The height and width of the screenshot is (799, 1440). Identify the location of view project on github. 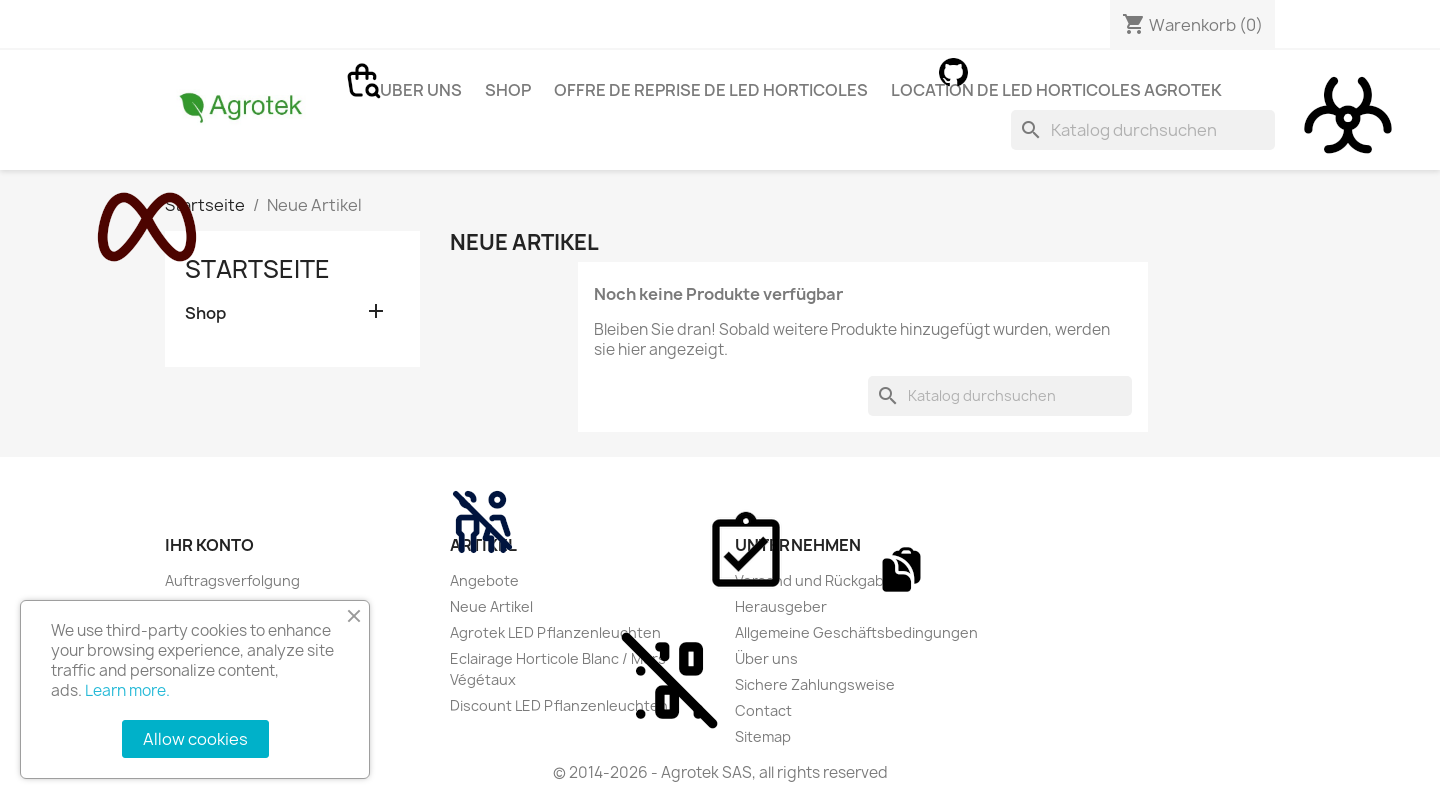
(953, 72).